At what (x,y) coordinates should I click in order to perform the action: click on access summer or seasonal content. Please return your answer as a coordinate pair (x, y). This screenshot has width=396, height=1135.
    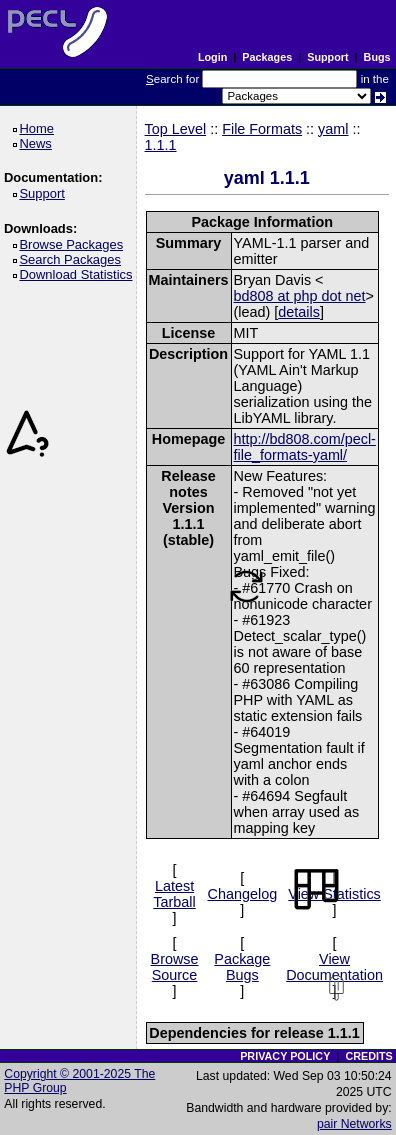
    Looking at the image, I should click on (336, 987).